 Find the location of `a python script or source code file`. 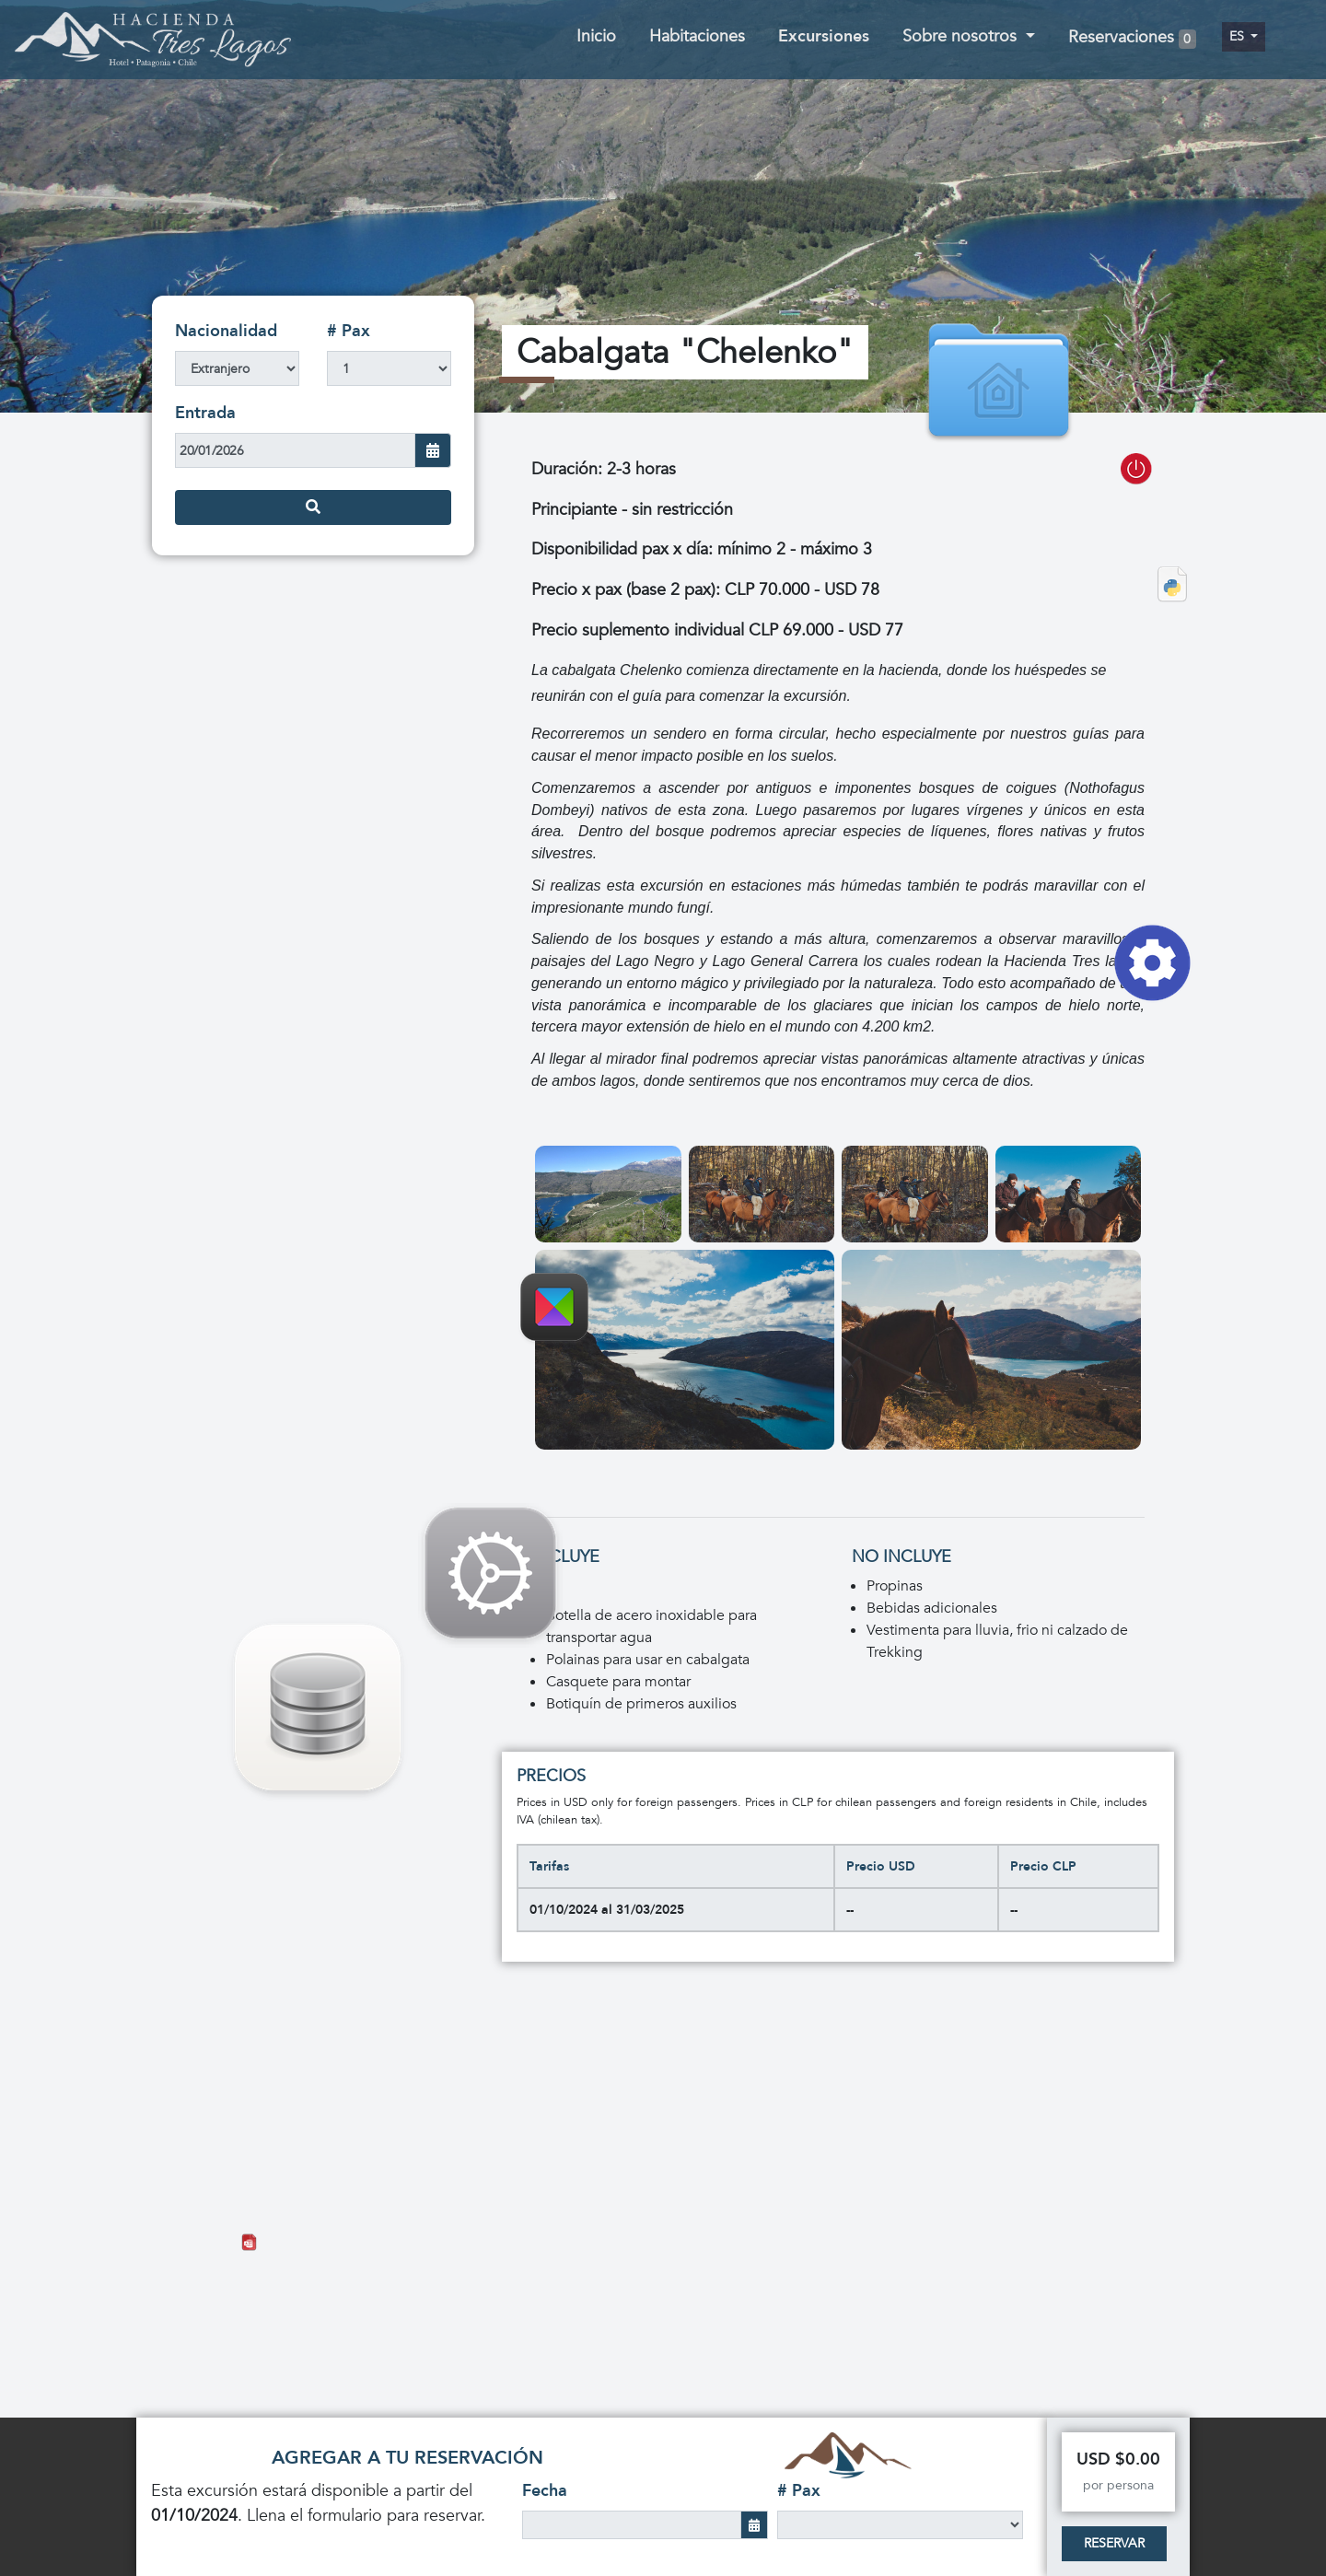

a python script or source code file is located at coordinates (1172, 584).